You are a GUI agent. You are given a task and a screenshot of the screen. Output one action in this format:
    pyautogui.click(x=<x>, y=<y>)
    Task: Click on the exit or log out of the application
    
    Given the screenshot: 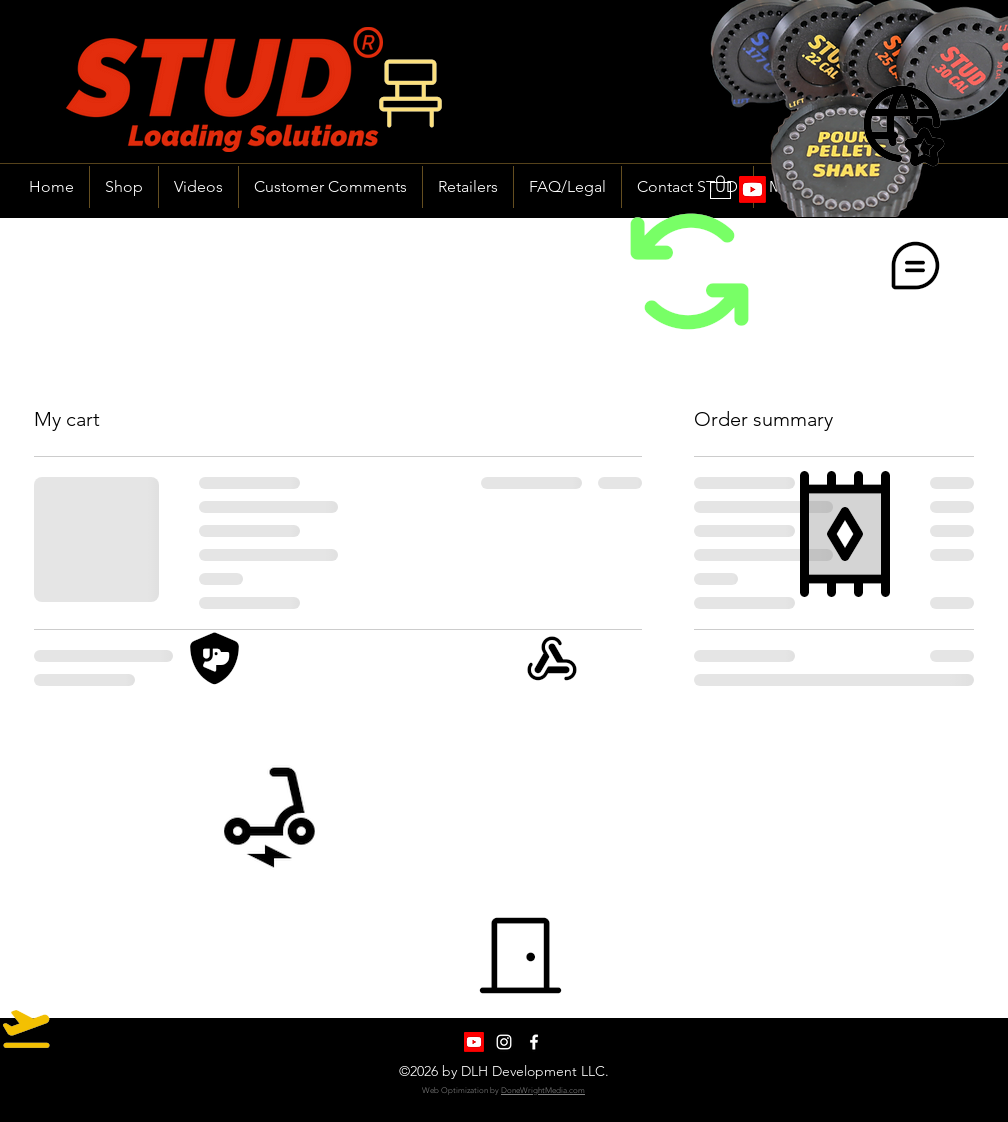 What is the action you would take?
    pyautogui.click(x=520, y=955)
    